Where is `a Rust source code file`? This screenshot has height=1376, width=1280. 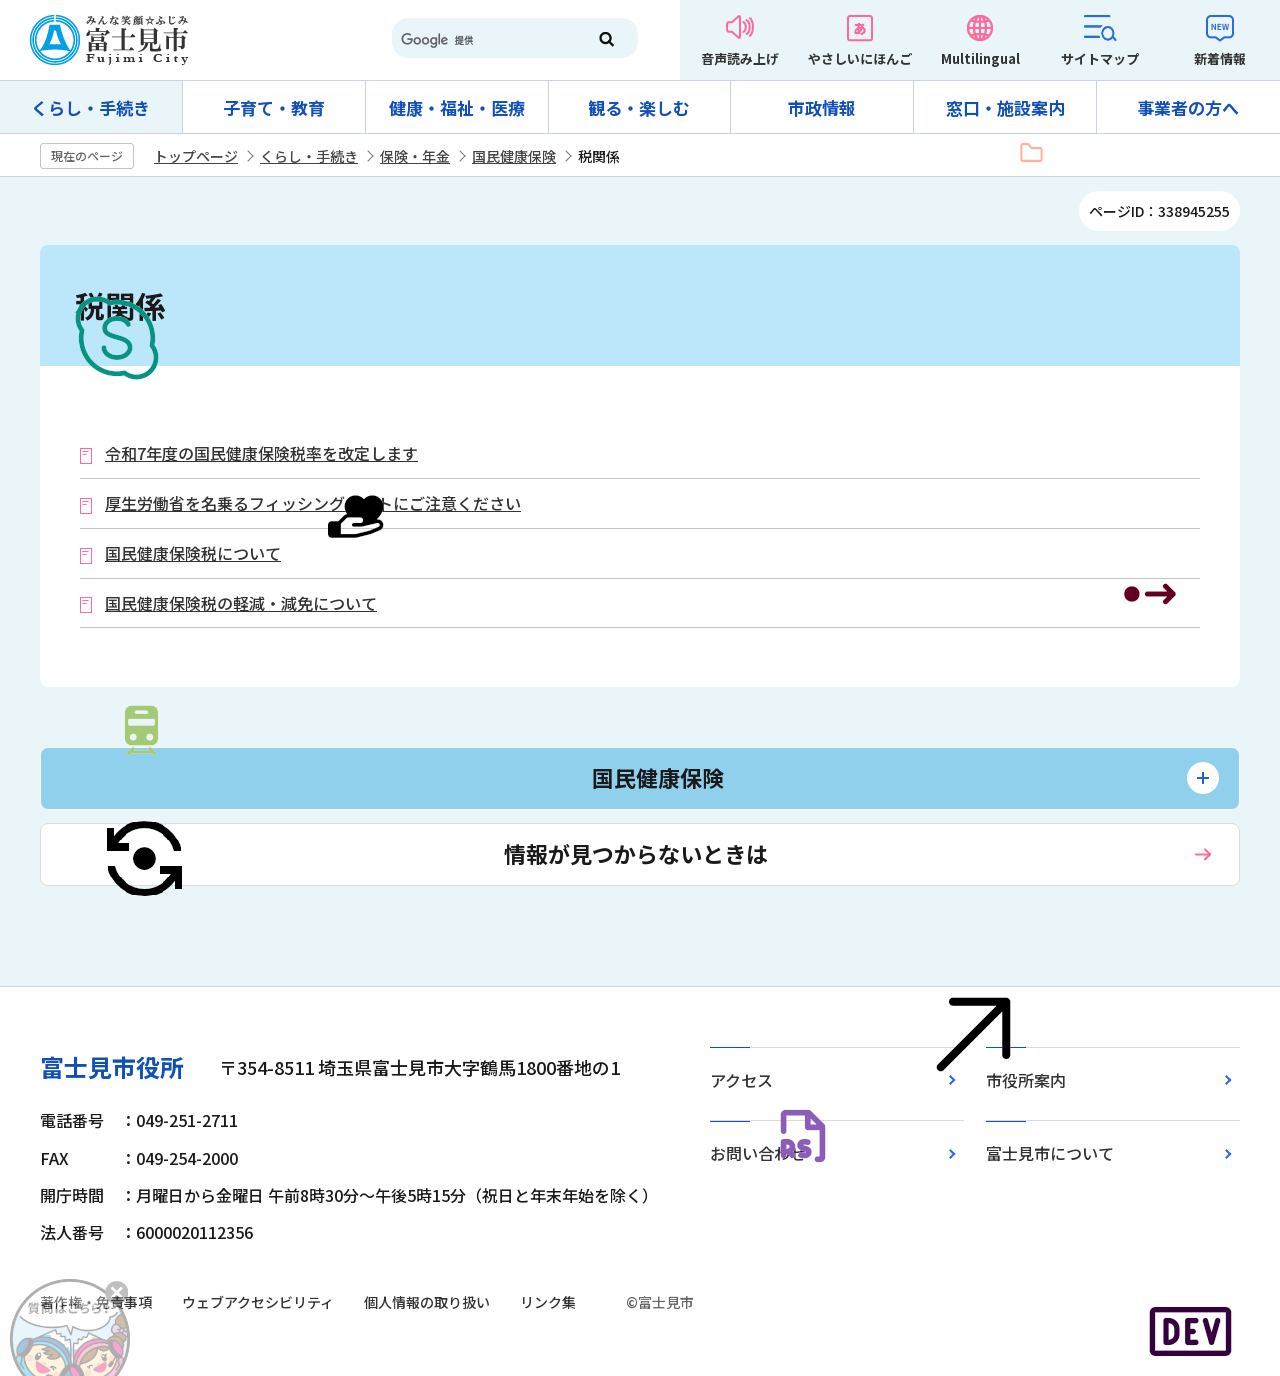 a Rust source code file is located at coordinates (803, 1136).